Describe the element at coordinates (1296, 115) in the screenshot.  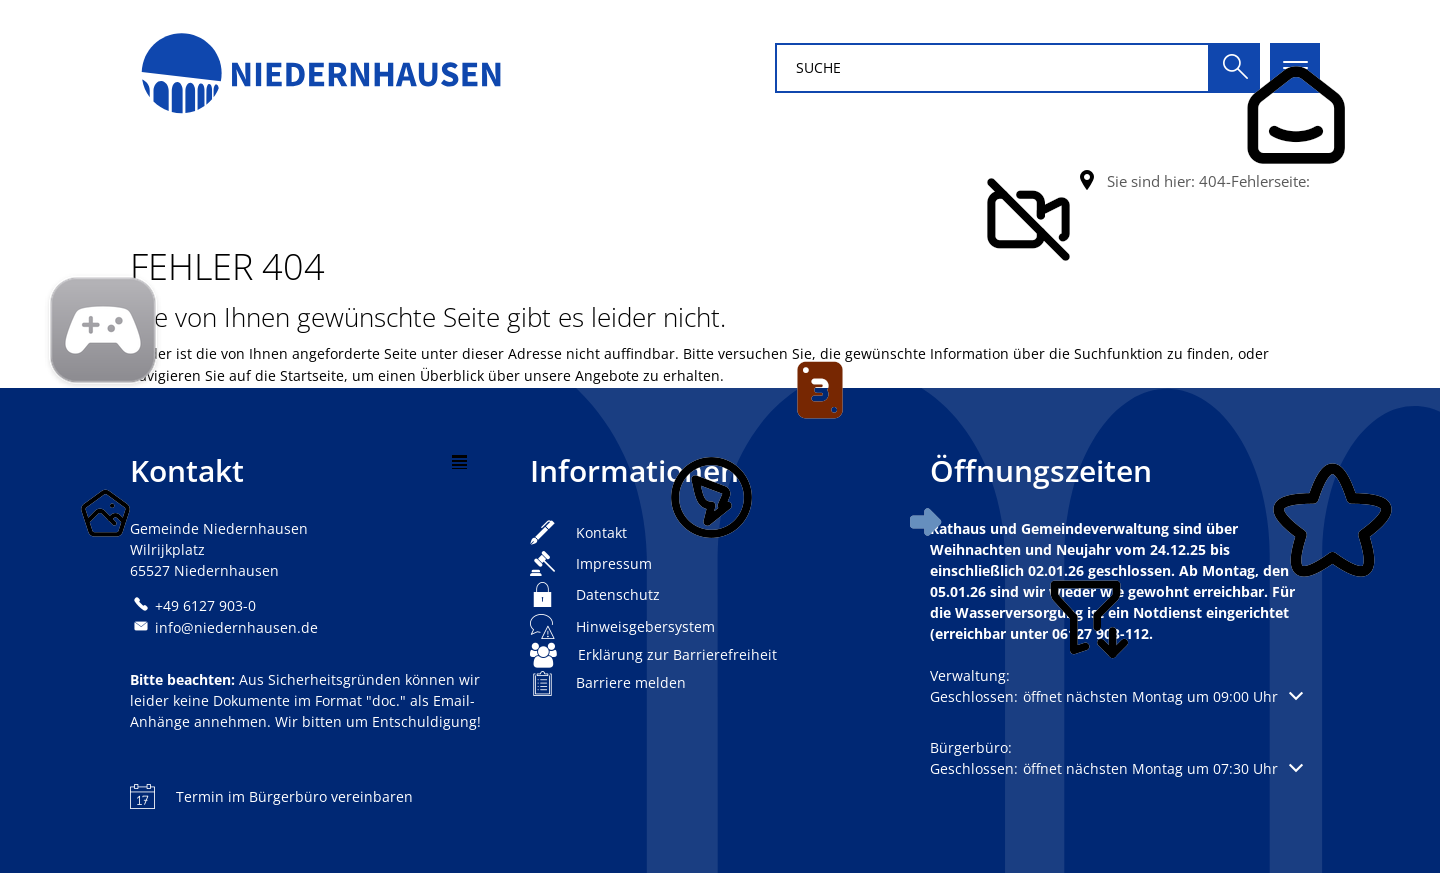
I see `access smart home controls` at that location.